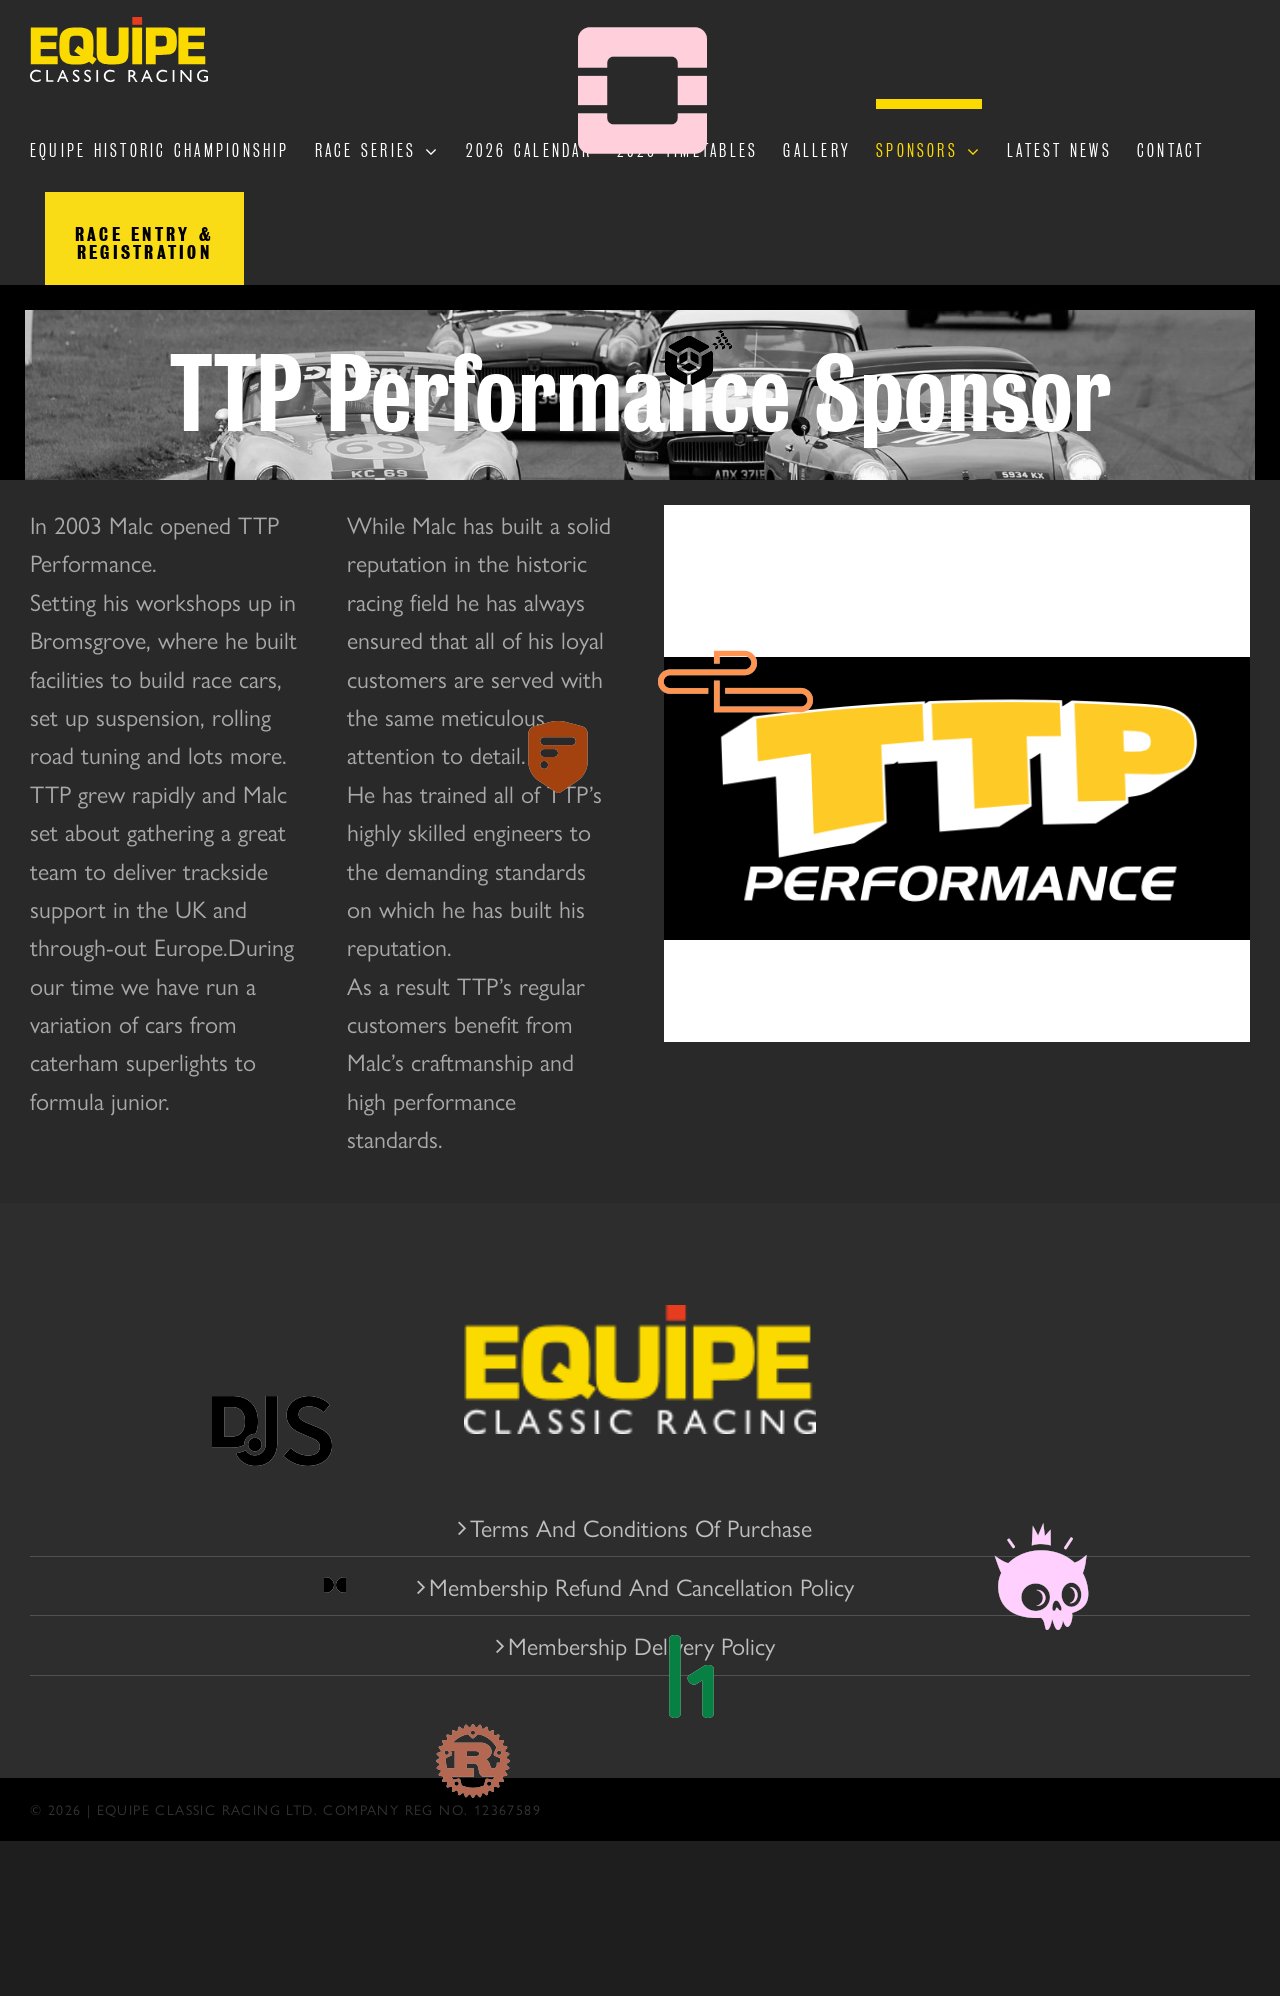 The height and width of the screenshot is (1996, 1280). What do you see at coordinates (1041, 1576) in the screenshot?
I see `skeleton ui framework logo` at bounding box center [1041, 1576].